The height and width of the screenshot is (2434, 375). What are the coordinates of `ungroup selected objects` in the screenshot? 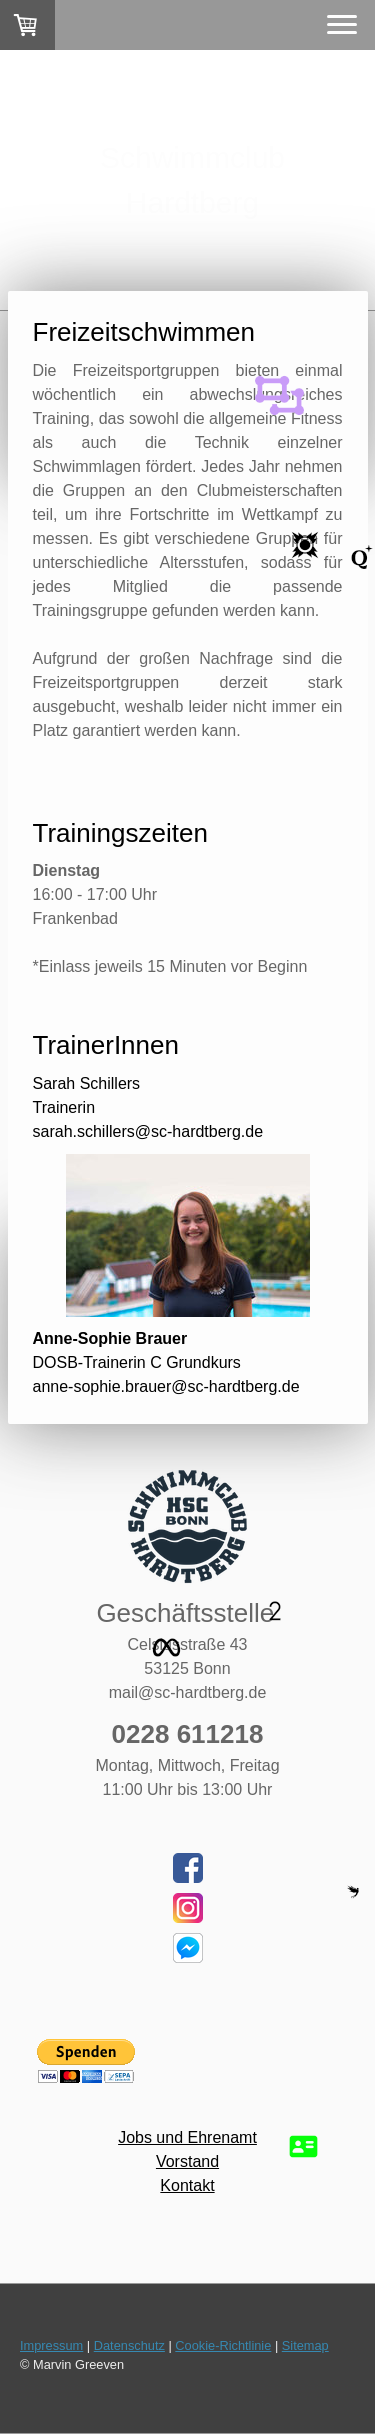 It's located at (279, 395).